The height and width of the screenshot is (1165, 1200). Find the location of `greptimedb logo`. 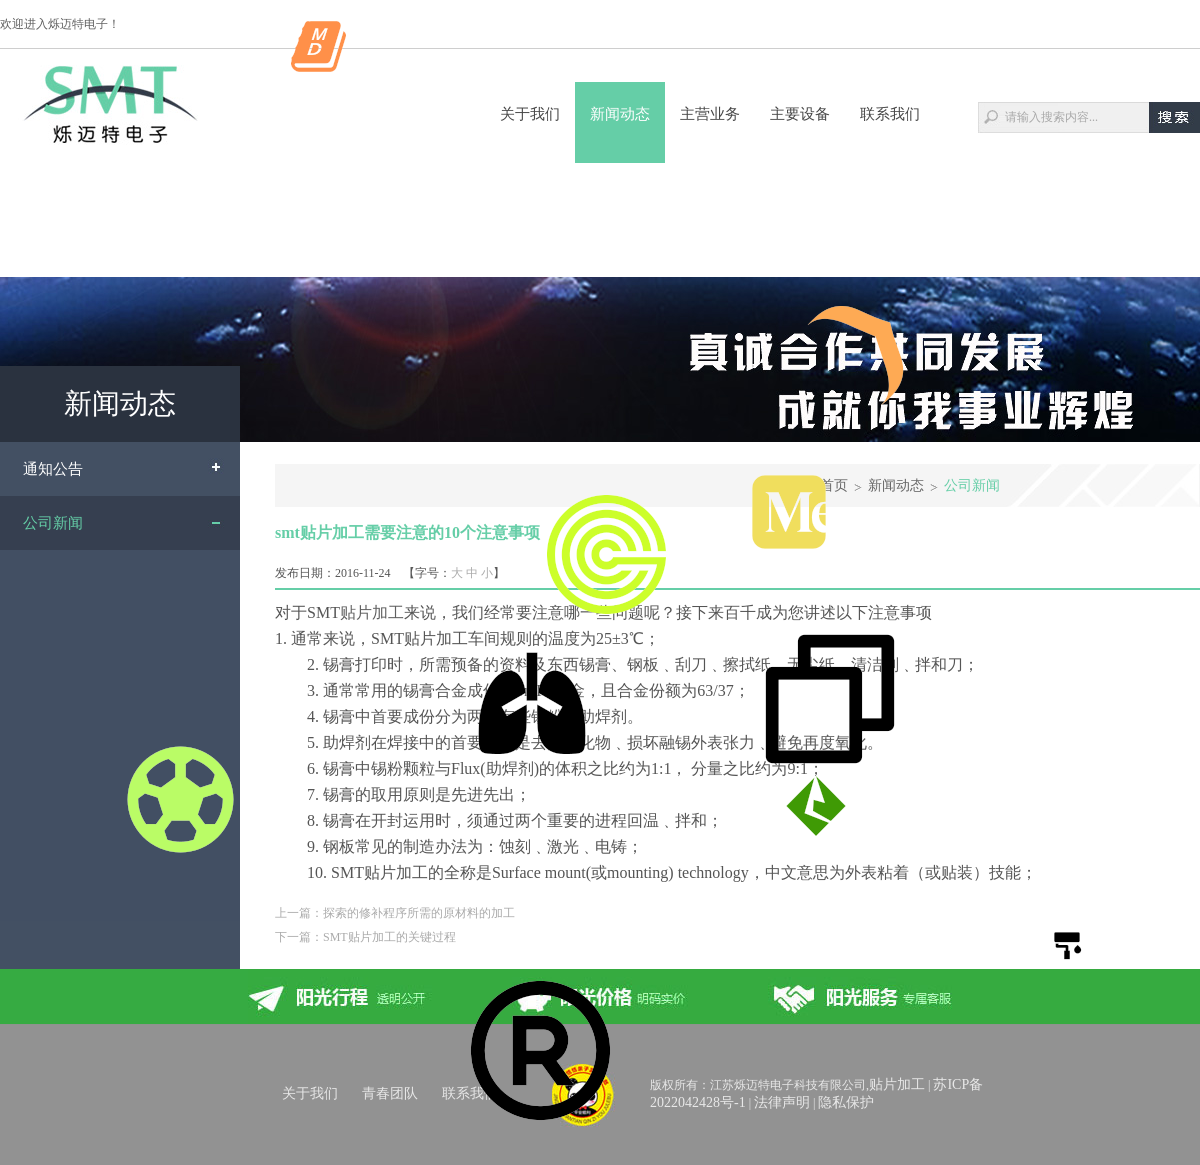

greptimedb logo is located at coordinates (606, 554).